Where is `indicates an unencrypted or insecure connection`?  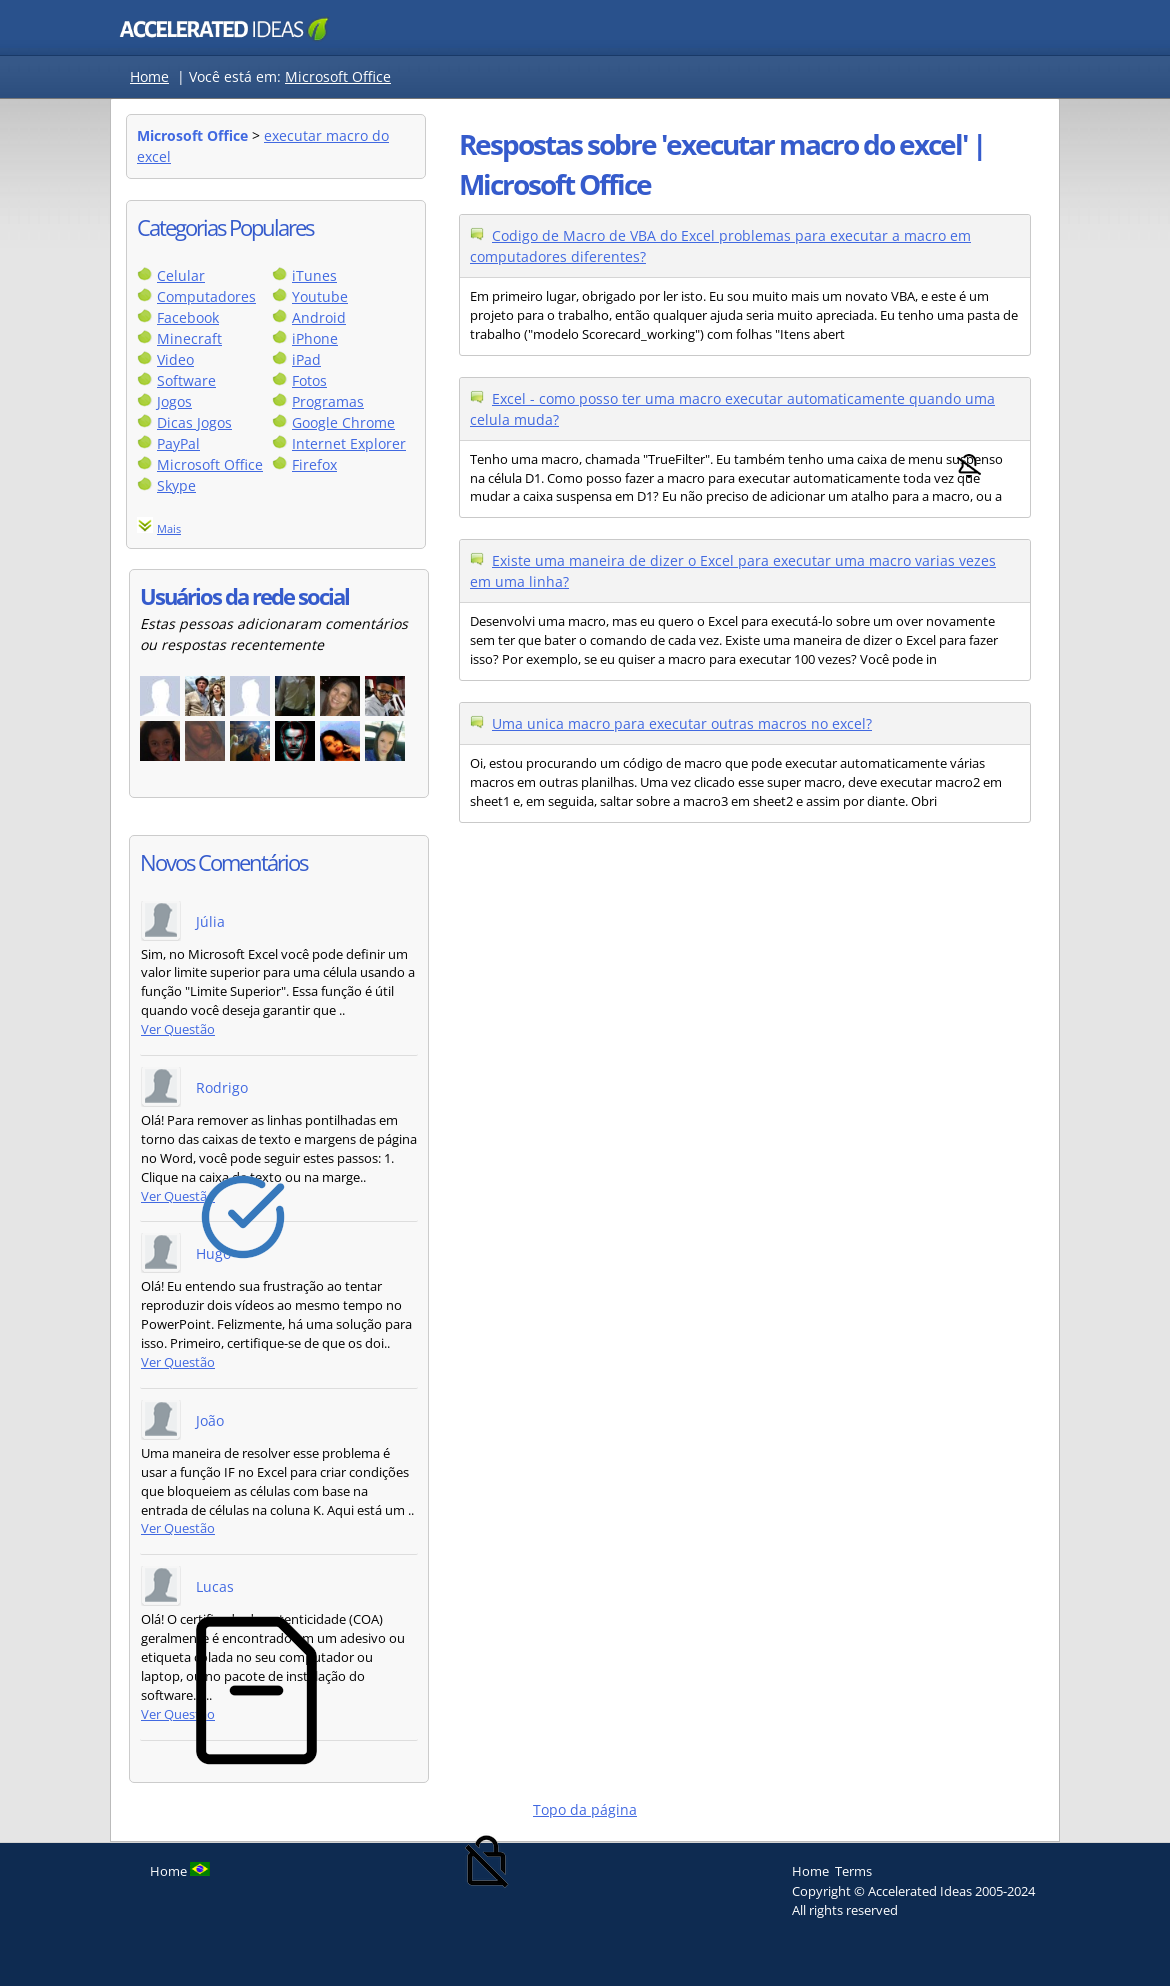
indicates an unencrypted or insecure connection is located at coordinates (486, 1861).